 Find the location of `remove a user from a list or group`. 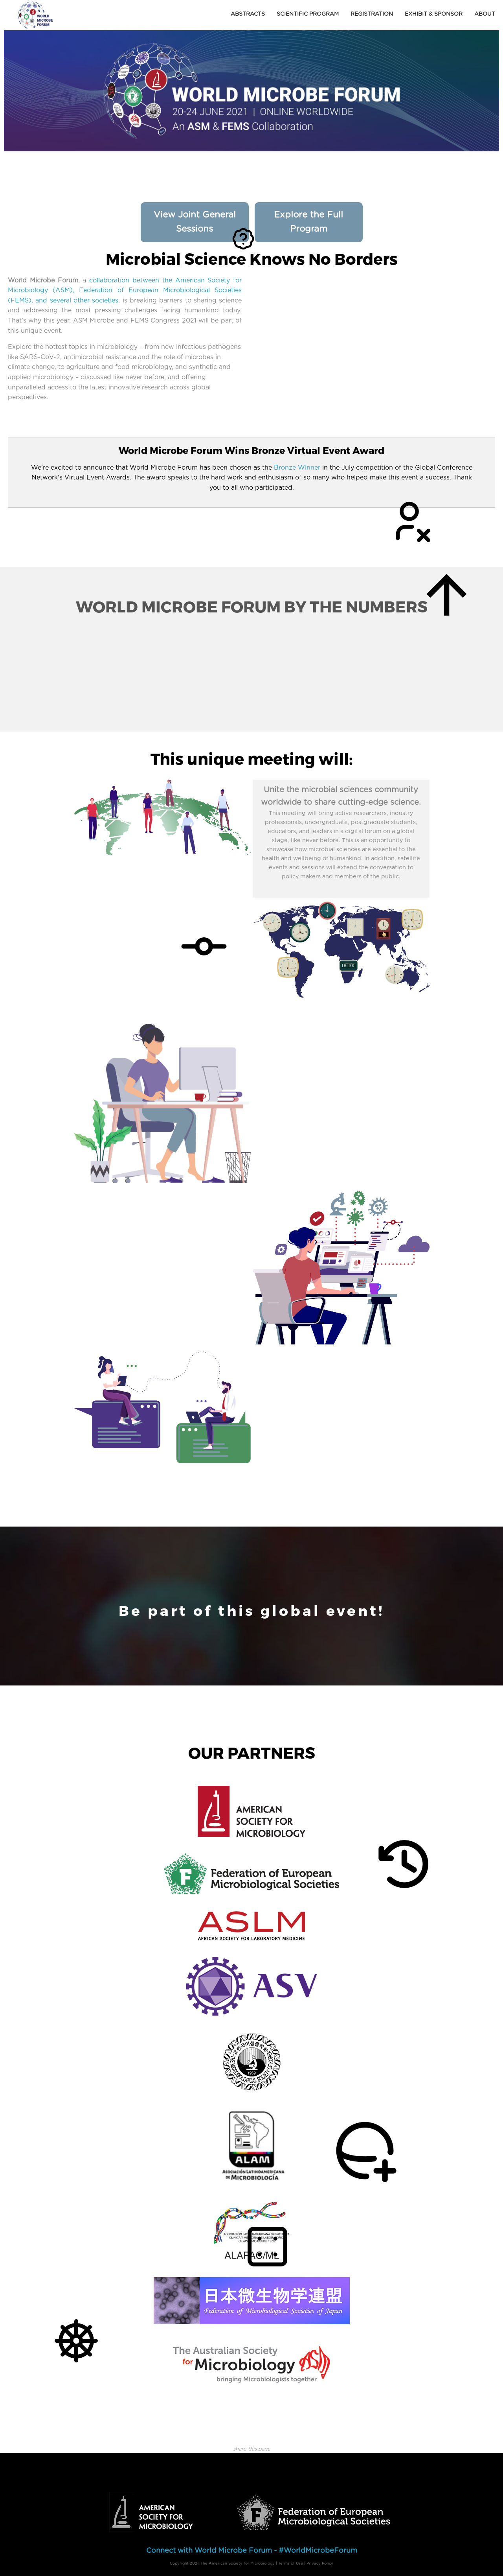

remove a user from a list or group is located at coordinates (409, 521).